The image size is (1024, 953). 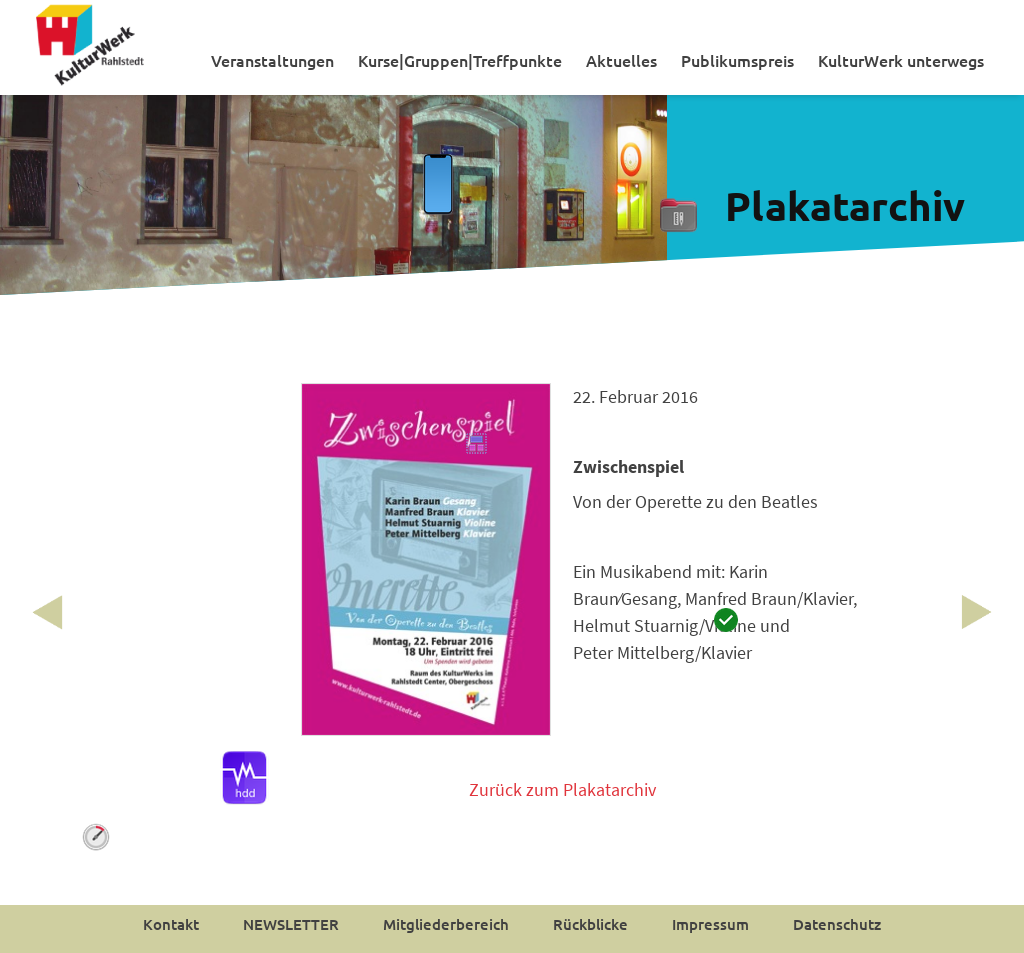 I want to click on select all items in the current view, so click(x=476, y=443).